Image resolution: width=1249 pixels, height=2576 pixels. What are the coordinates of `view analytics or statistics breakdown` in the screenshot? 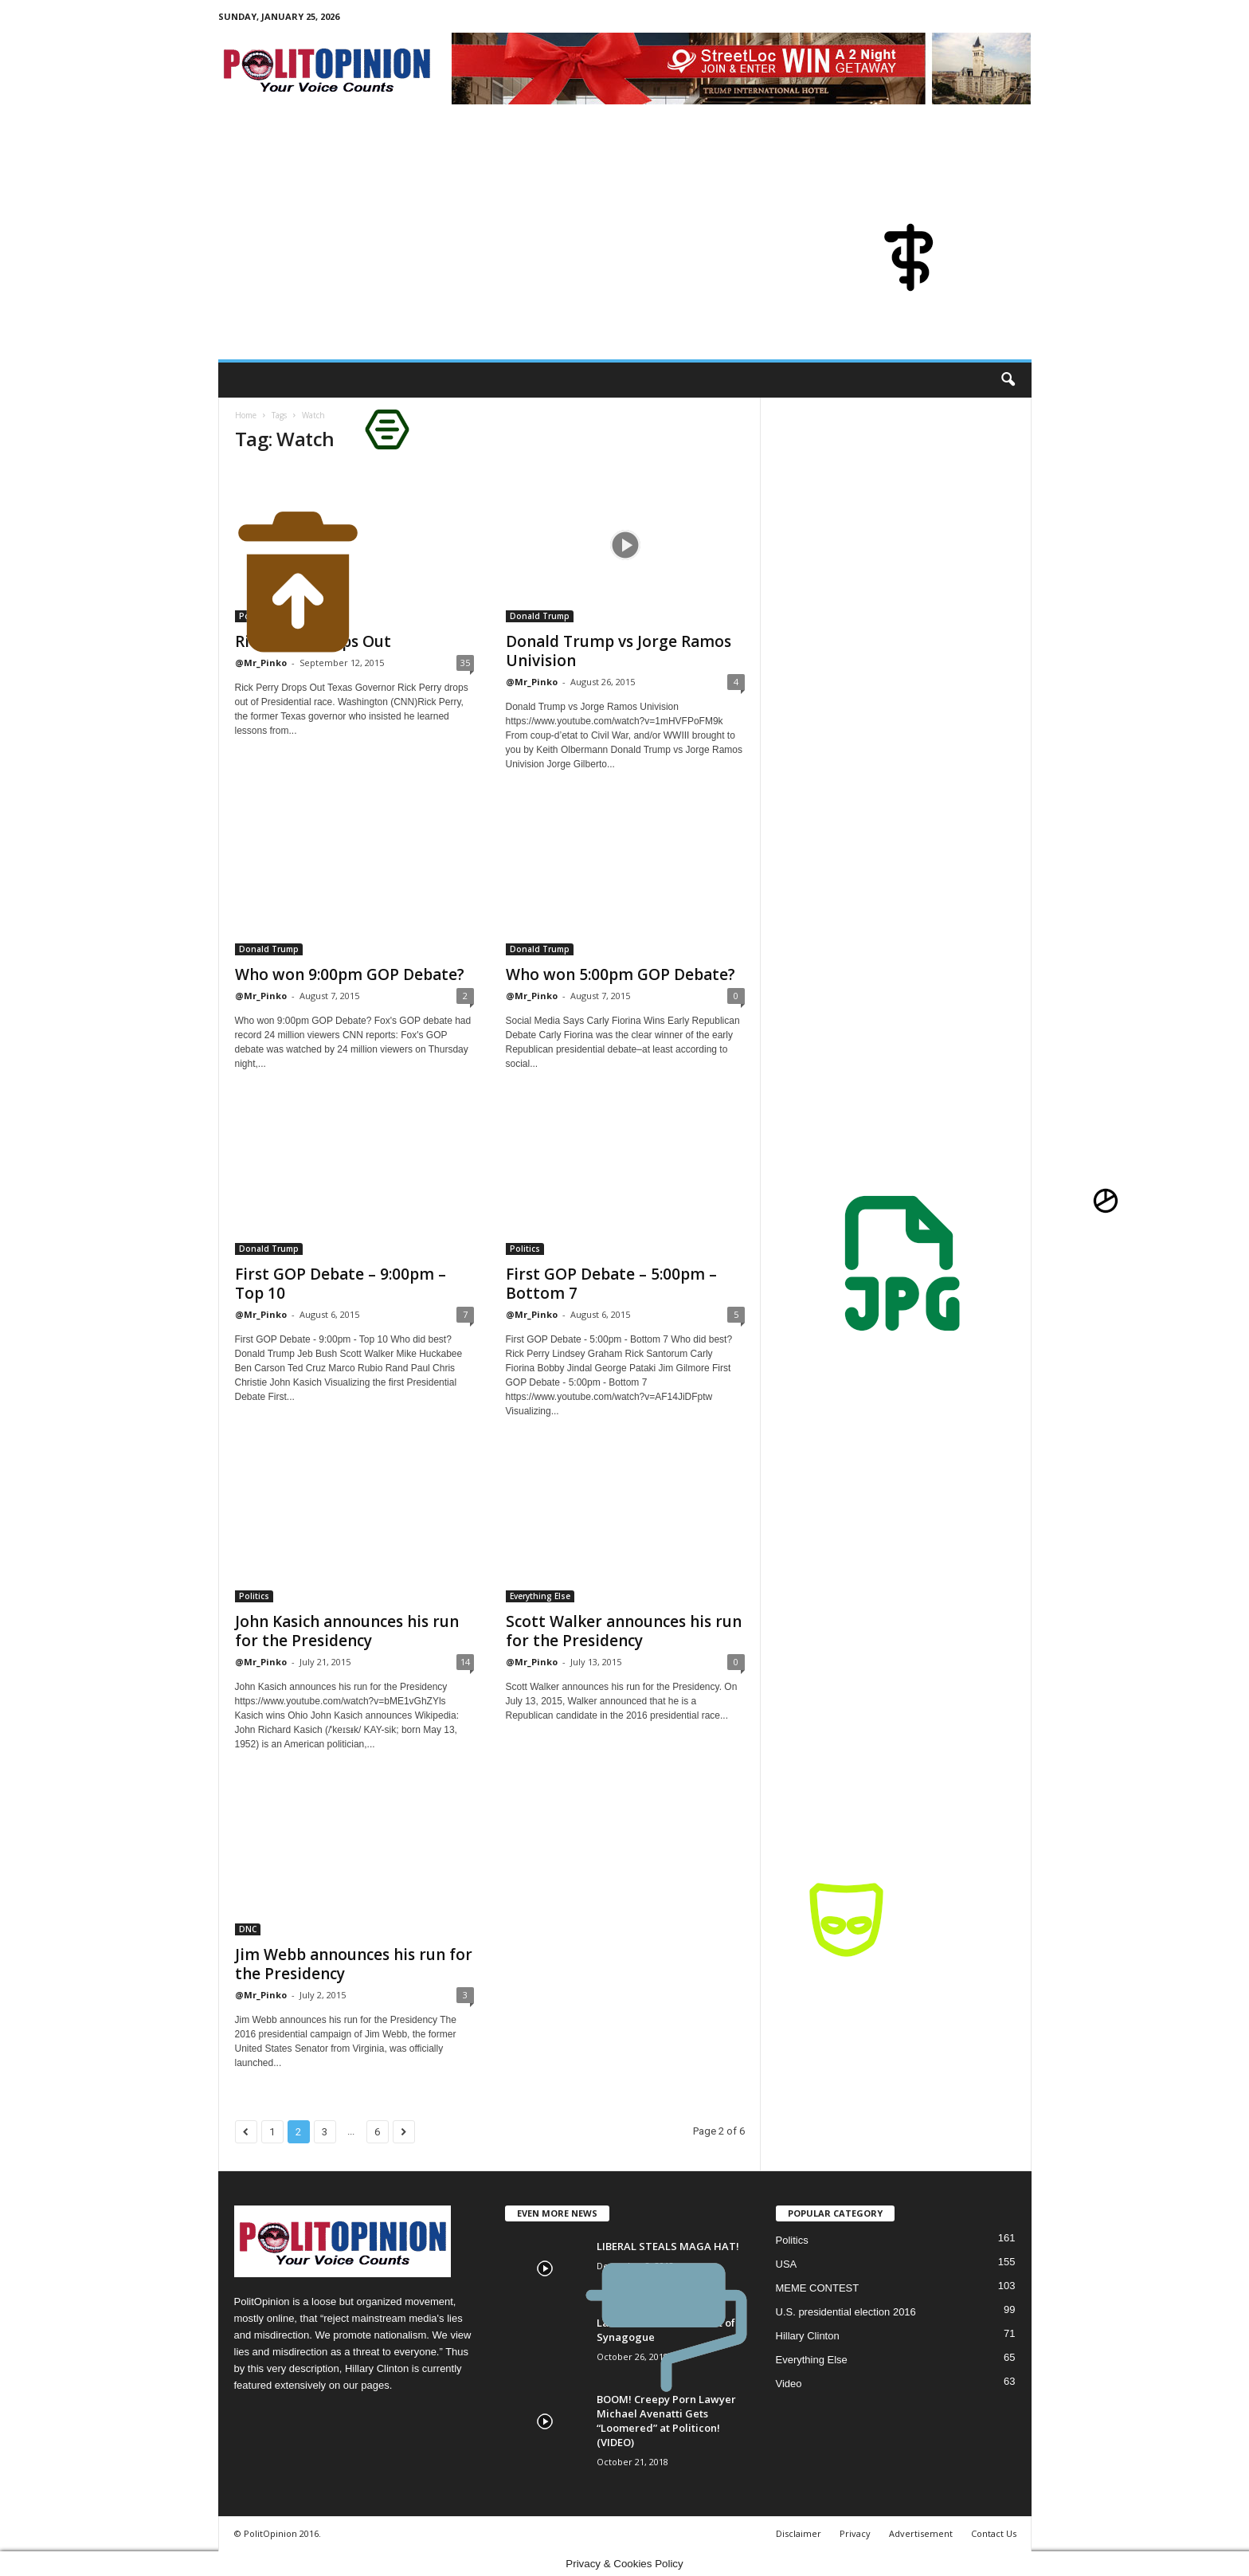 It's located at (1106, 1201).